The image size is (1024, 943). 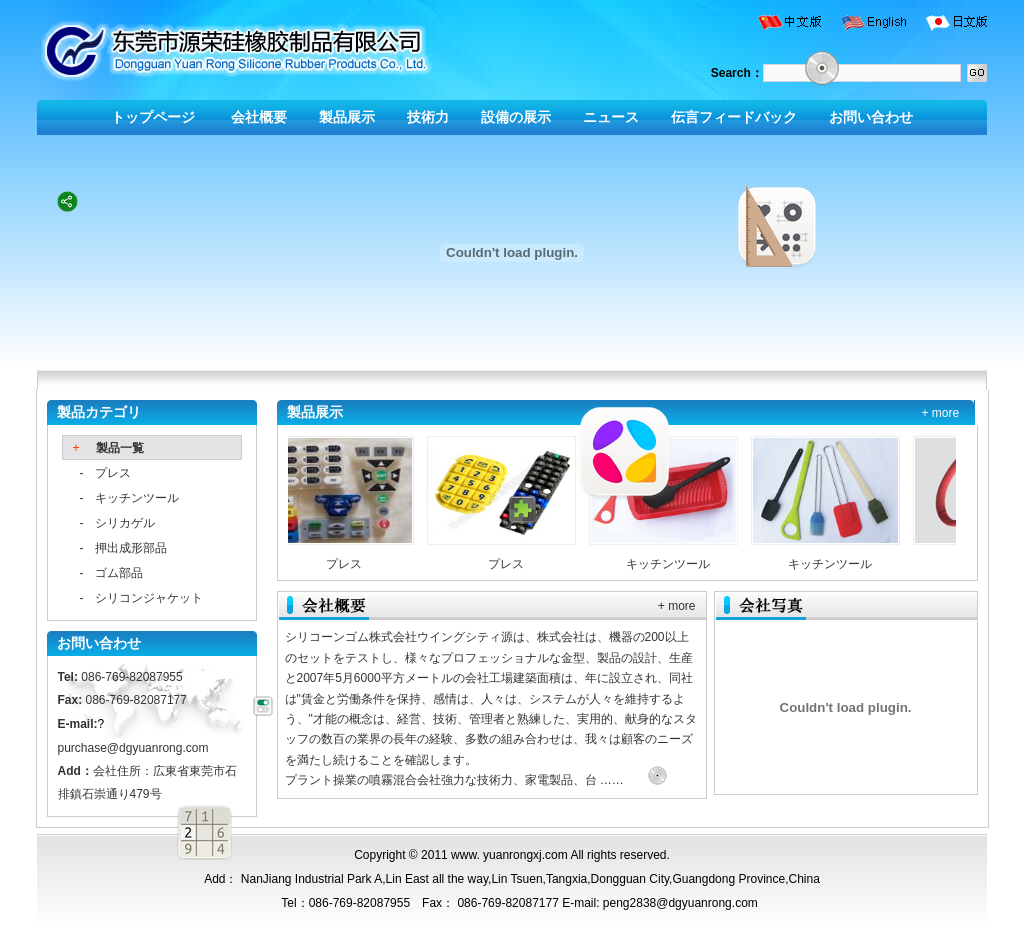 What do you see at coordinates (624, 451) in the screenshot?
I see `open AppFlowy app` at bounding box center [624, 451].